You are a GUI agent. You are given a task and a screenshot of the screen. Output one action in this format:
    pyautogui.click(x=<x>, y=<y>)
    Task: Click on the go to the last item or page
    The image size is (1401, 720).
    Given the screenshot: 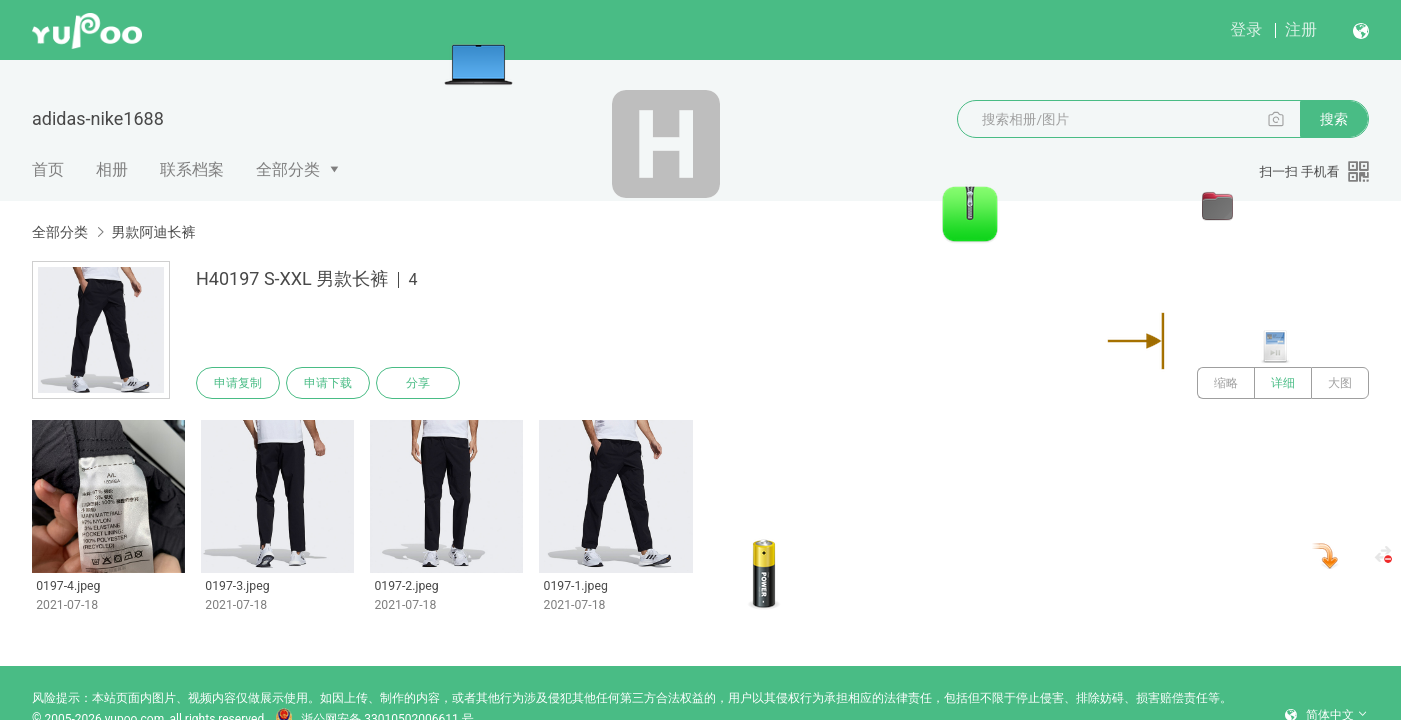 What is the action you would take?
    pyautogui.click(x=1136, y=341)
    